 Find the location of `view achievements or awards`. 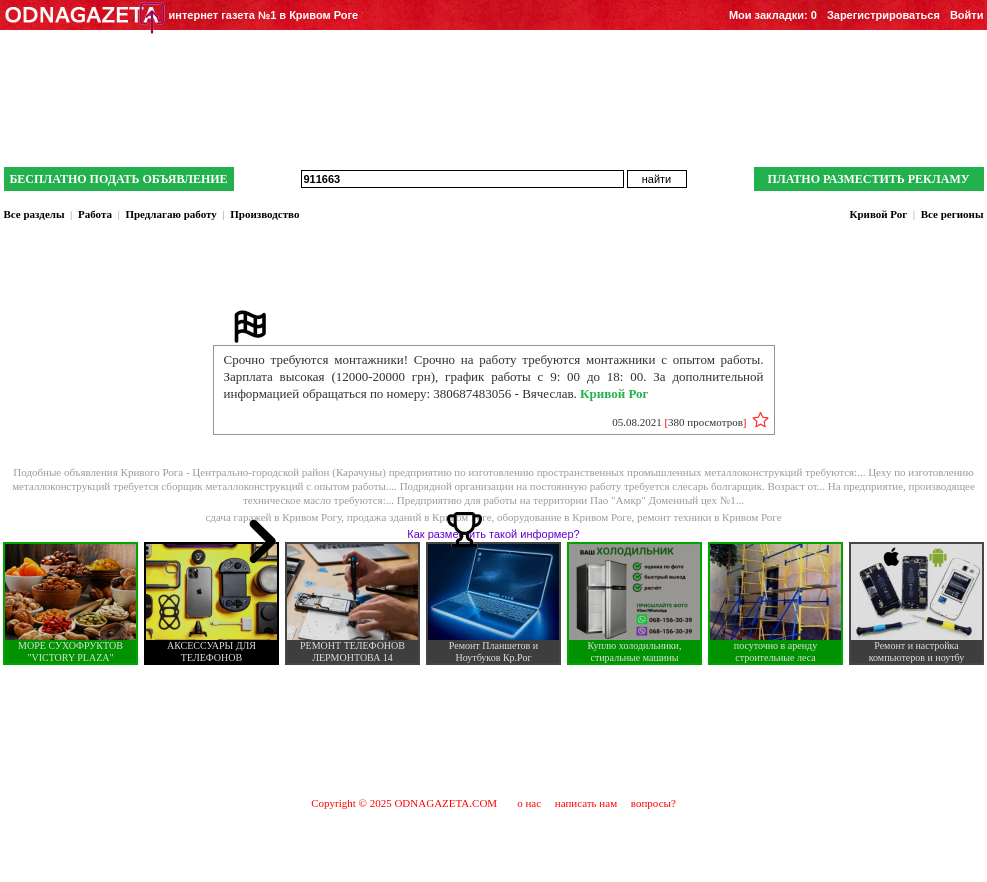

view achievements or awards is located at coordinates (464, 529).